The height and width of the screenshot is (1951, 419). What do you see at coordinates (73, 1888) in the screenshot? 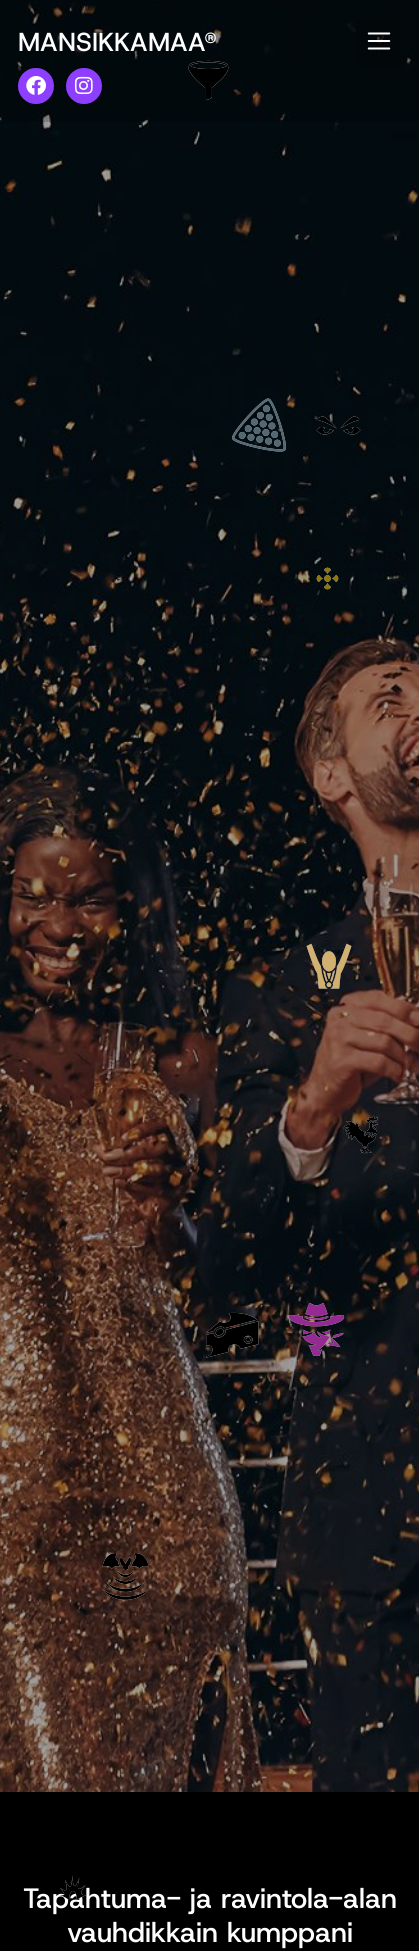
I see `enter a new area or portal in a game` at bounding box center [73, 1888].